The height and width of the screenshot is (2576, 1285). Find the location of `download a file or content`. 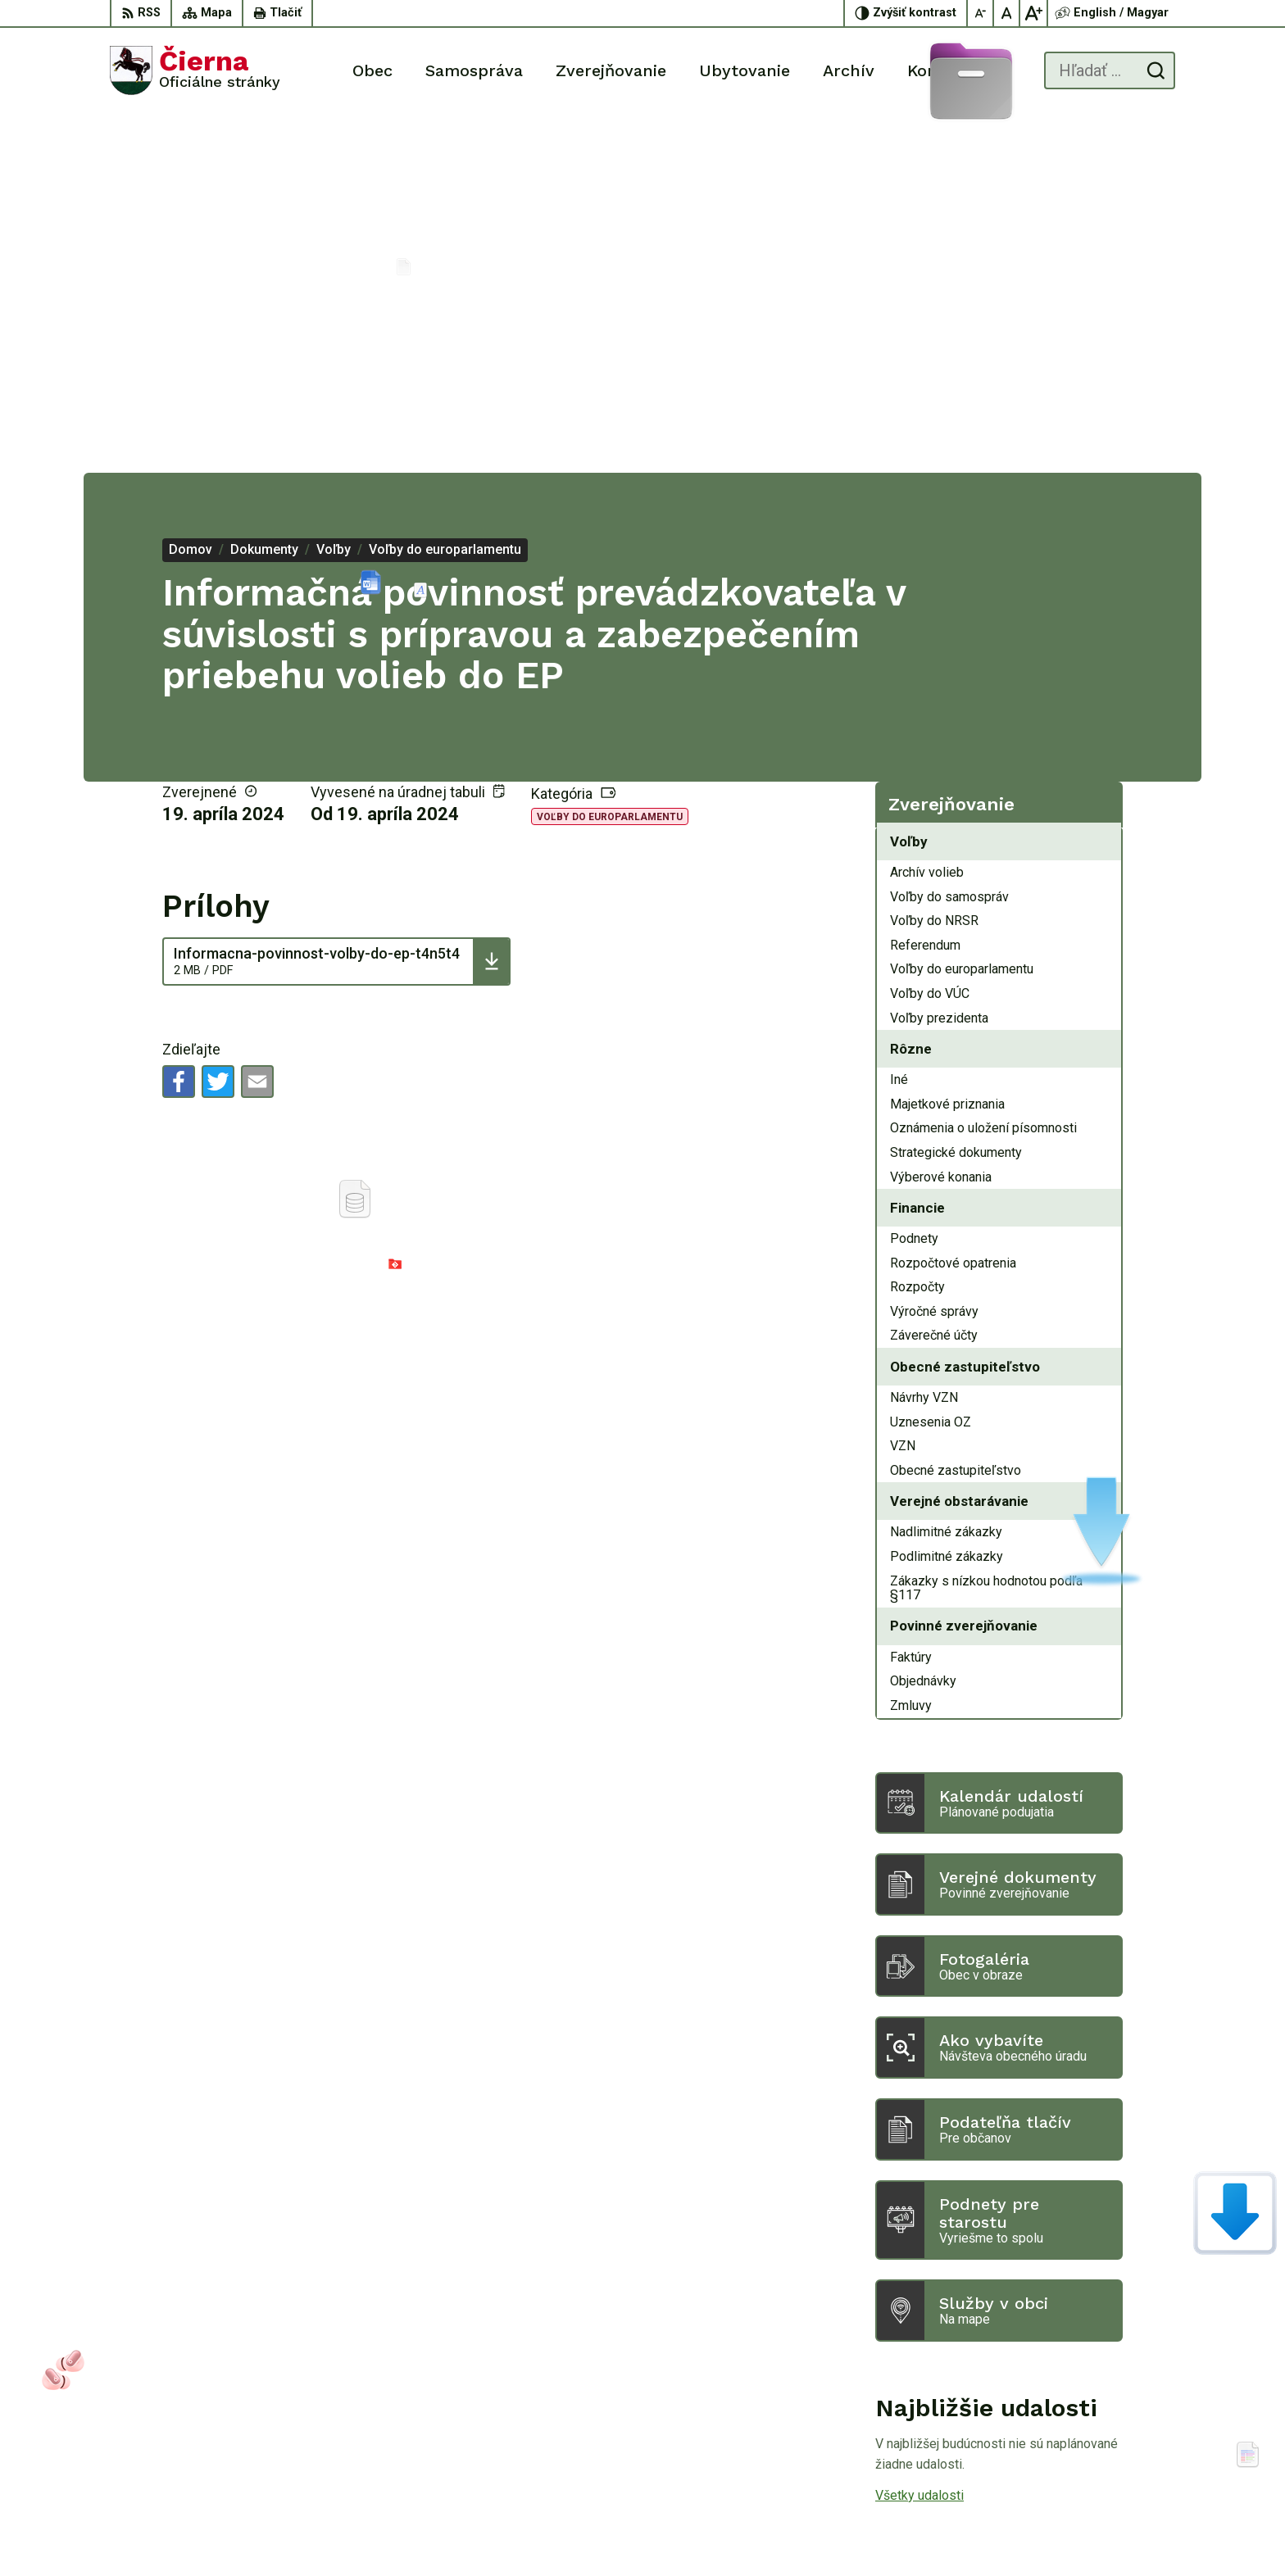

download a file or content is located at coordinates (1235, 2213).